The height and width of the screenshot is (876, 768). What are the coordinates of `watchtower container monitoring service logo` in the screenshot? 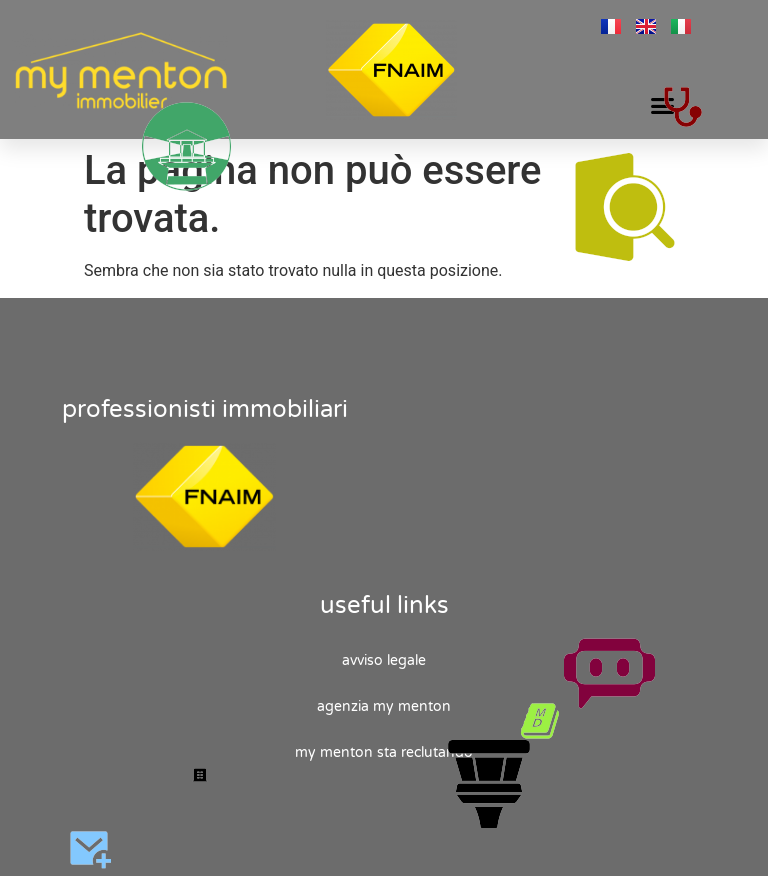 It's located at (186, 146).